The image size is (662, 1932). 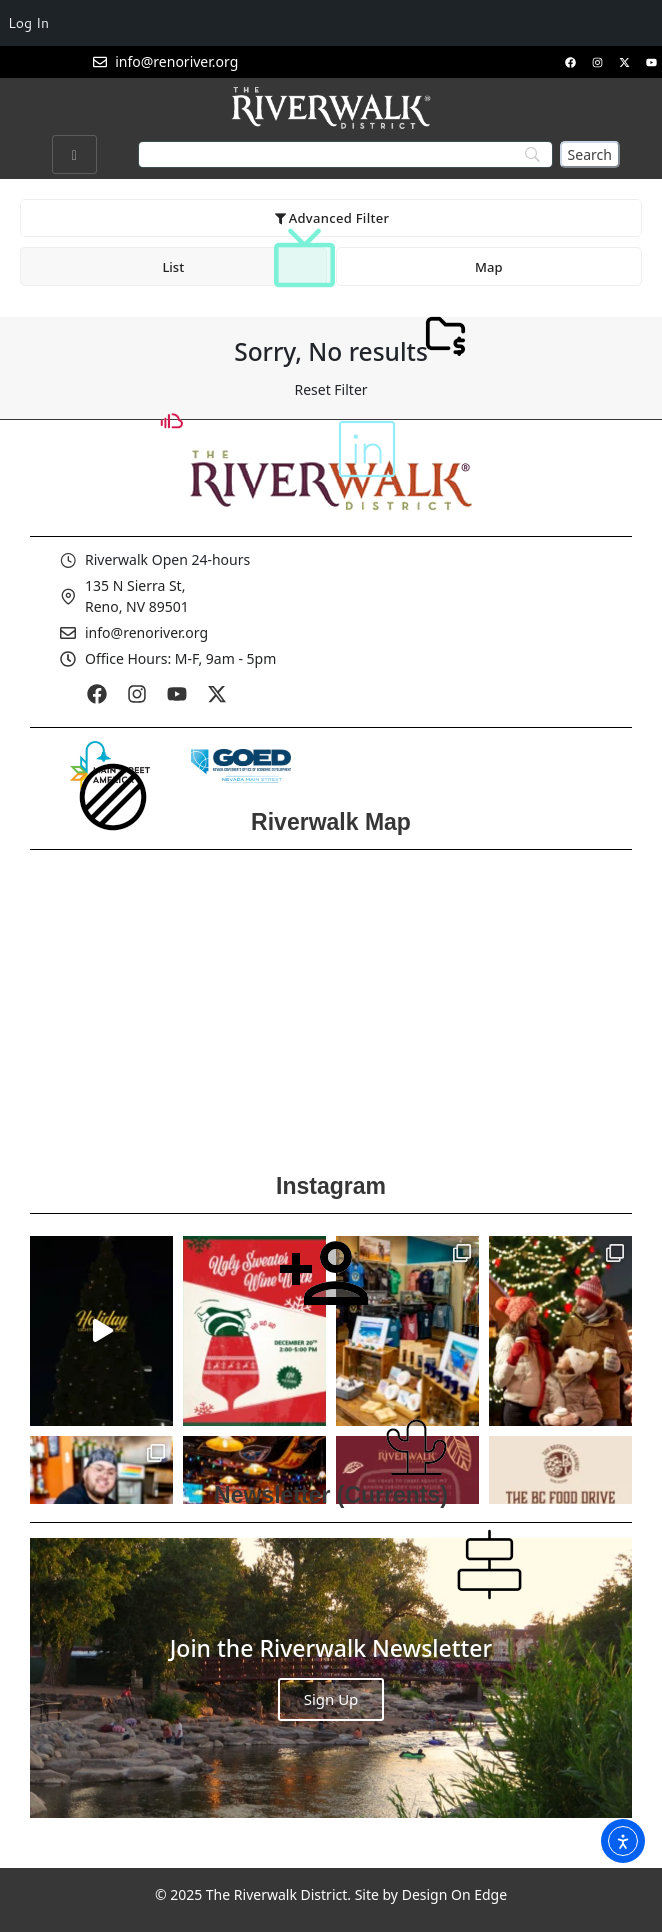 I want to click on access TV or video streaming features, so click(x=304, y=261).